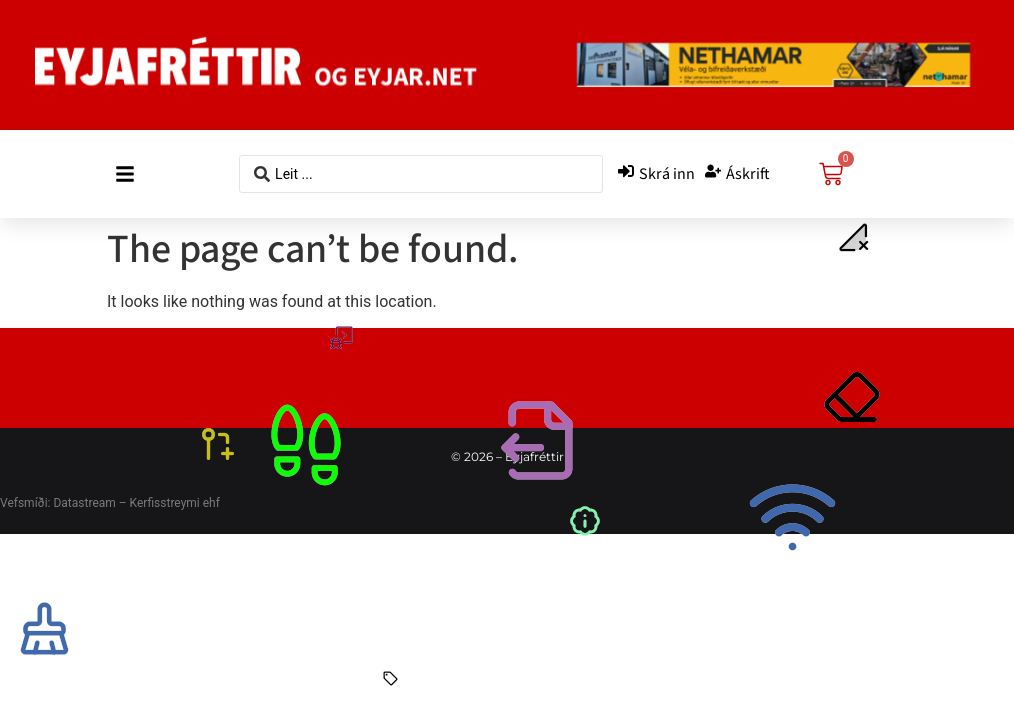  Describe the element at coordinates (390, 678) in the screenshot. I see `add or view tags for an item` at that location.